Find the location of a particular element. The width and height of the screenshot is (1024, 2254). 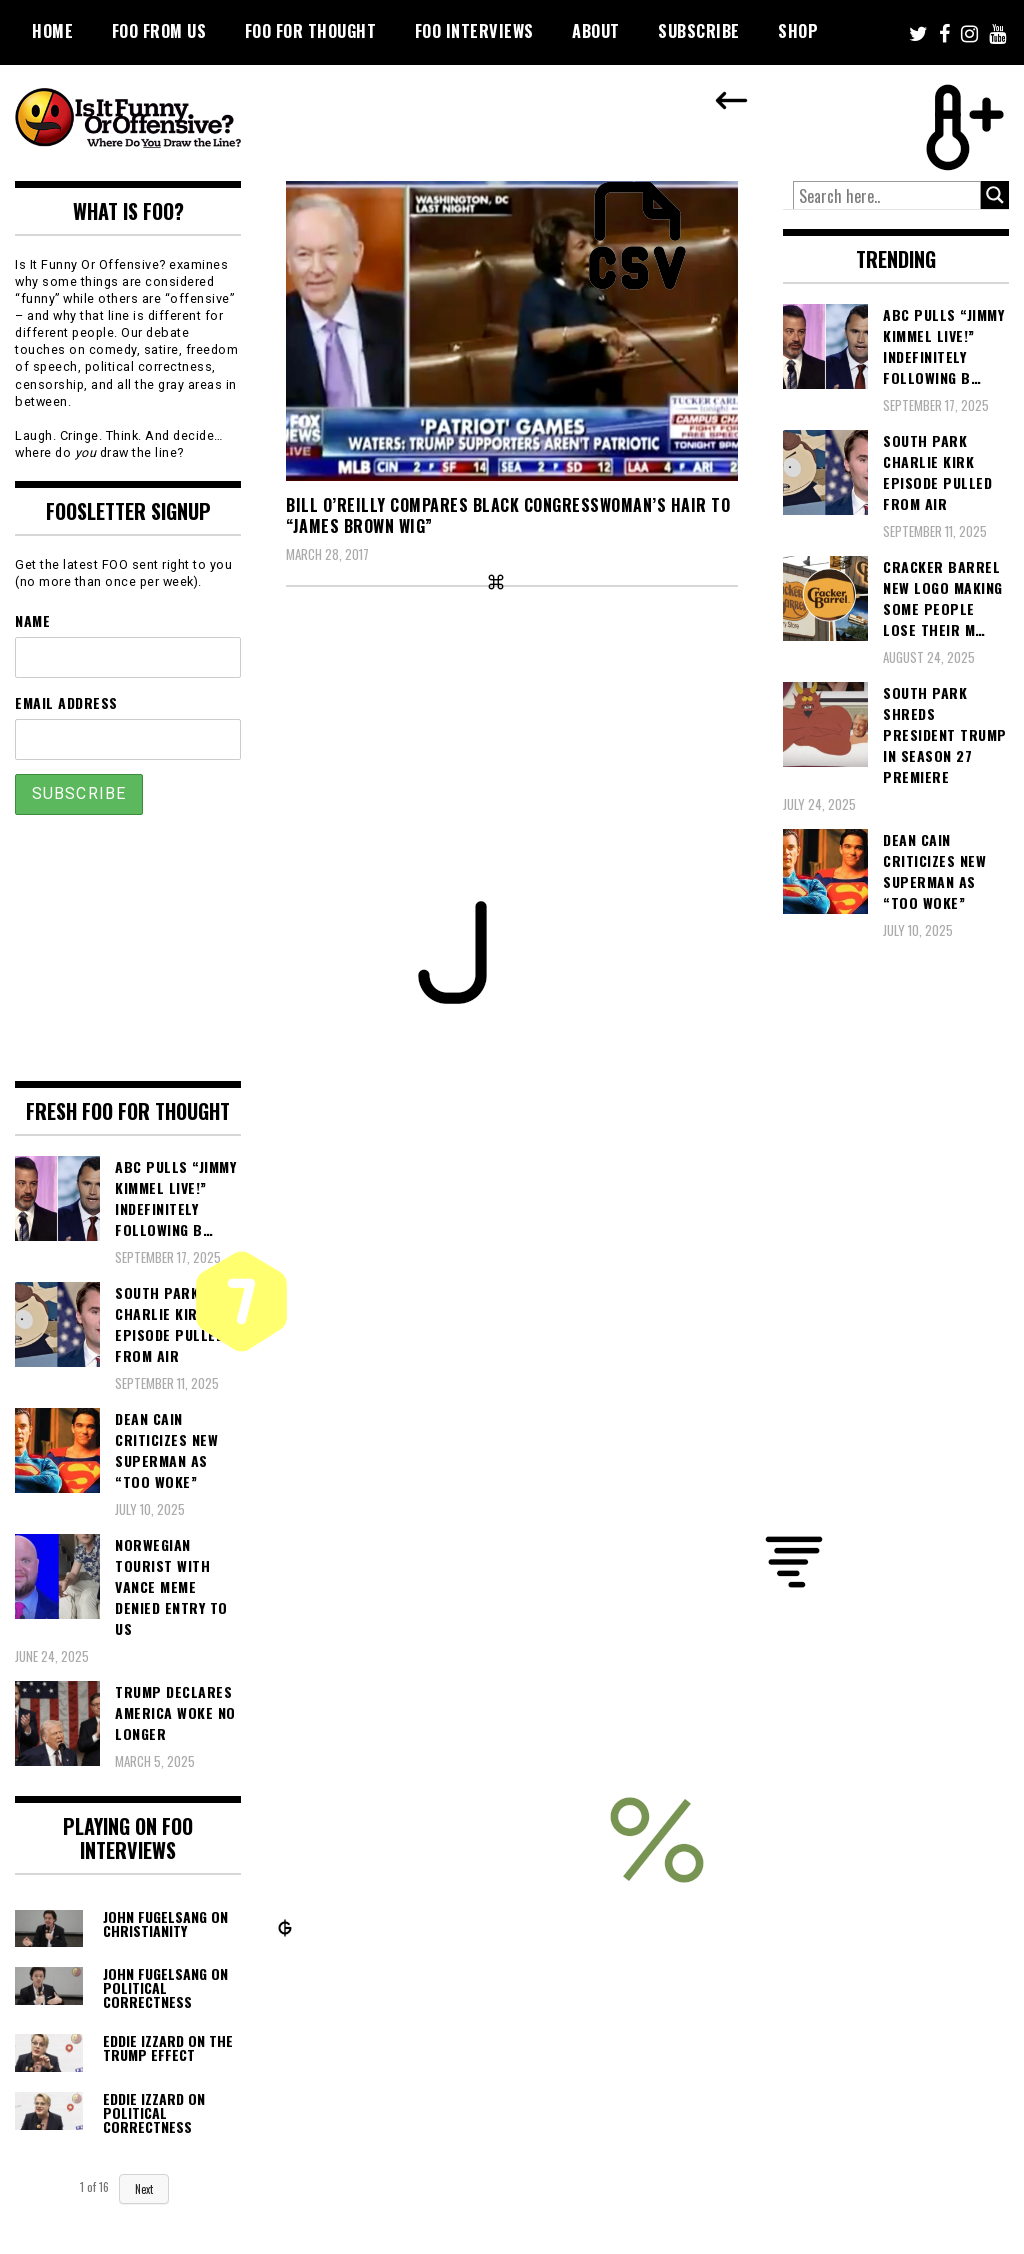

command key modifier for keyboard shortcuts is located at coordinates (496, 582).